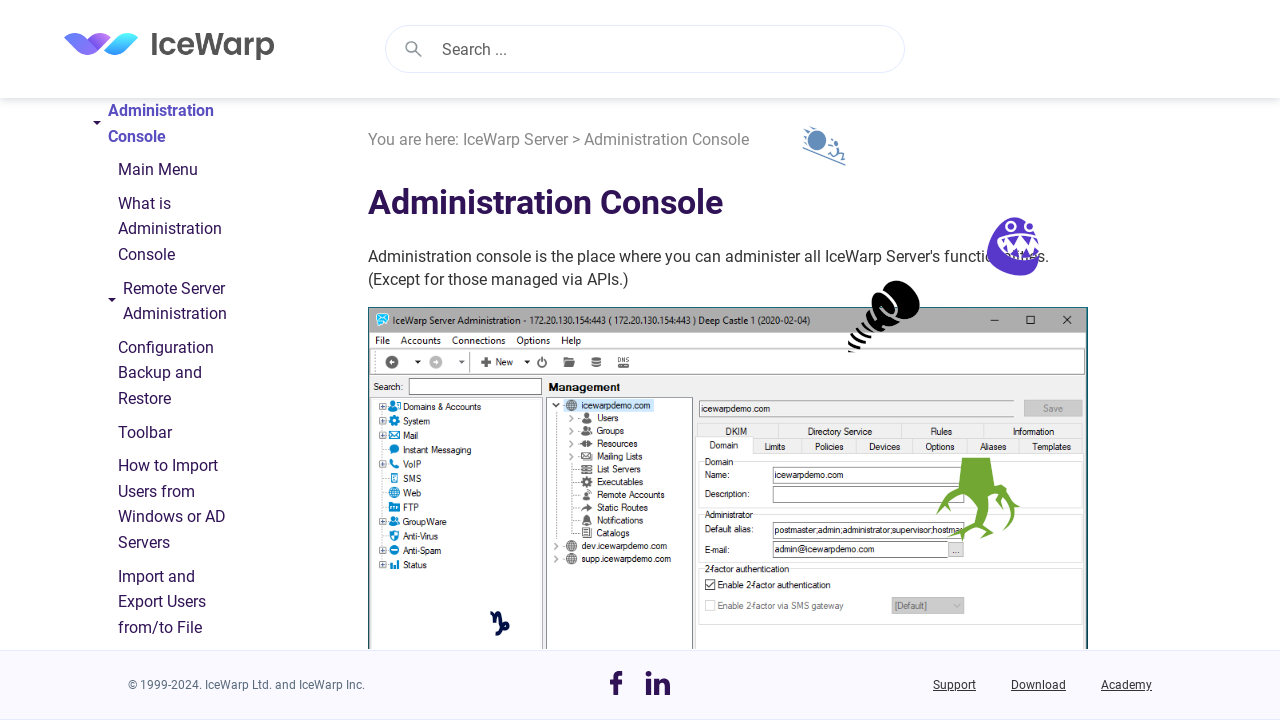  Describe the element at coordinates (499, 623) in the screenshot. I see `capricorn zodiac sign symbol` at that location.